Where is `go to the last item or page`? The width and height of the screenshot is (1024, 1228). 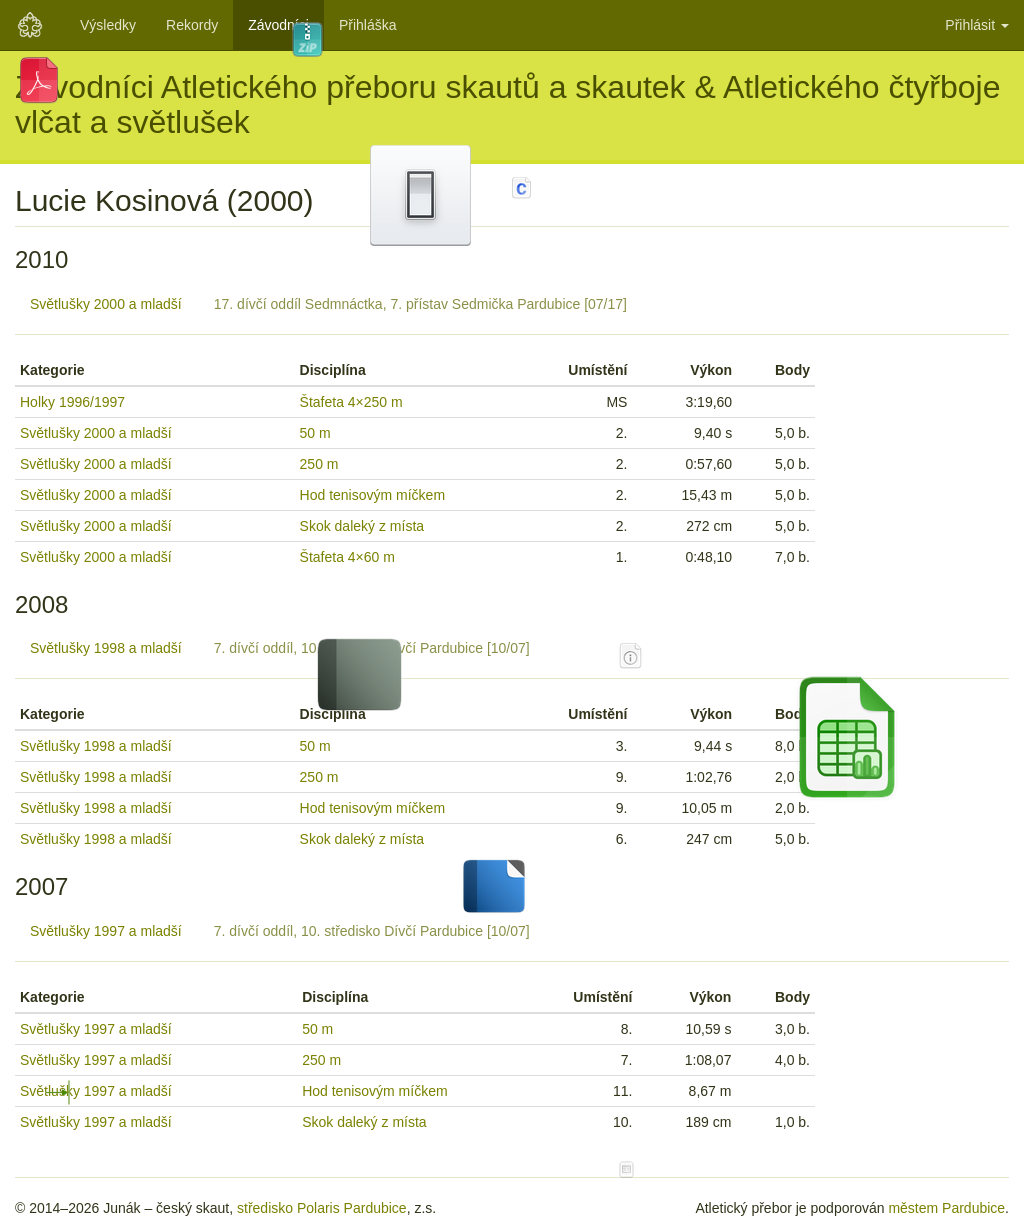
go to the last item or page is located at coordinates (57, 1092).